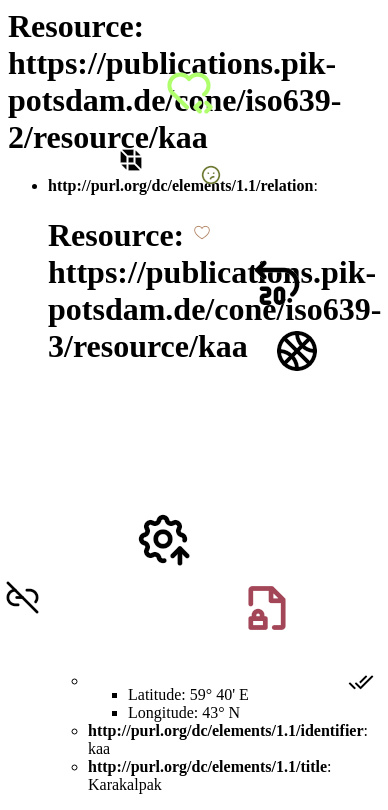 The height and width of the screenshot is (810, 388). What do you see at coordinates (297, 351) in the screenshot?
I see `access basketball or sports-related content` at bounding box center [297, 351].